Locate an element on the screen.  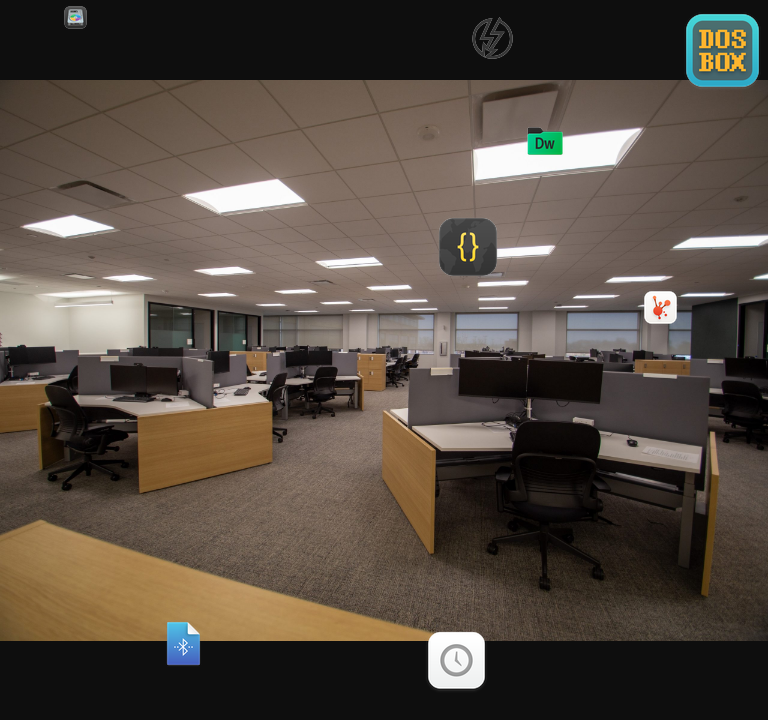
image is loading or processing is located at coordinates (456, 660).